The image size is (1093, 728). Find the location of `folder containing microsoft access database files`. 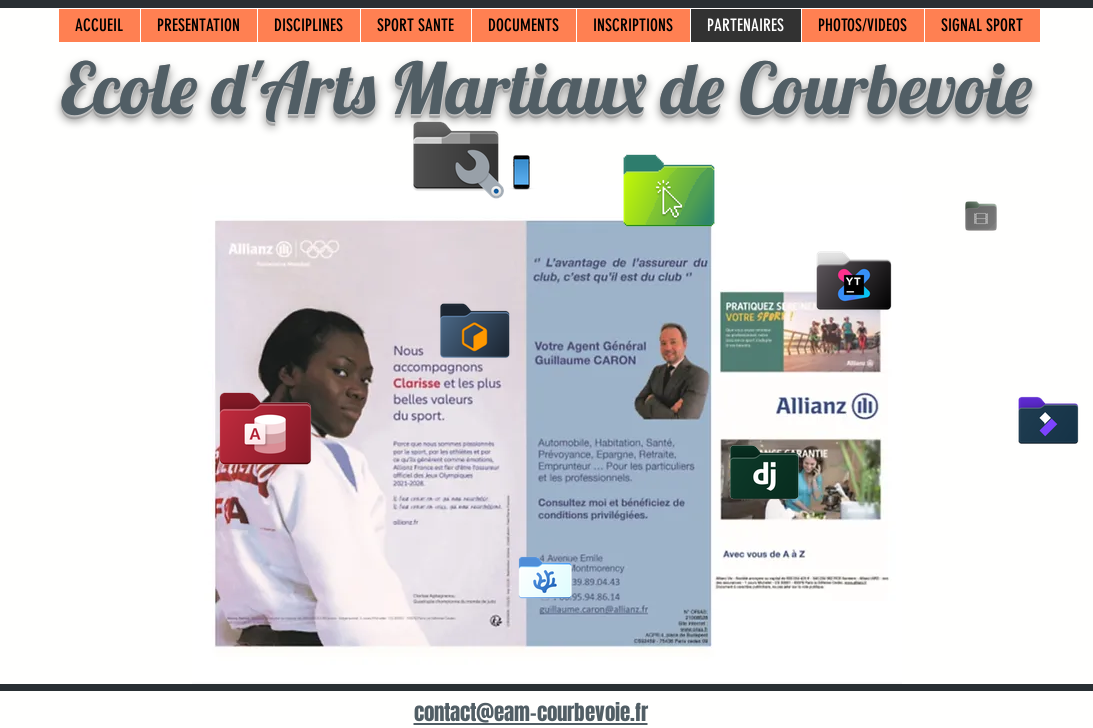

folder containing microsoft access database files is located at coordinates (265, 431).